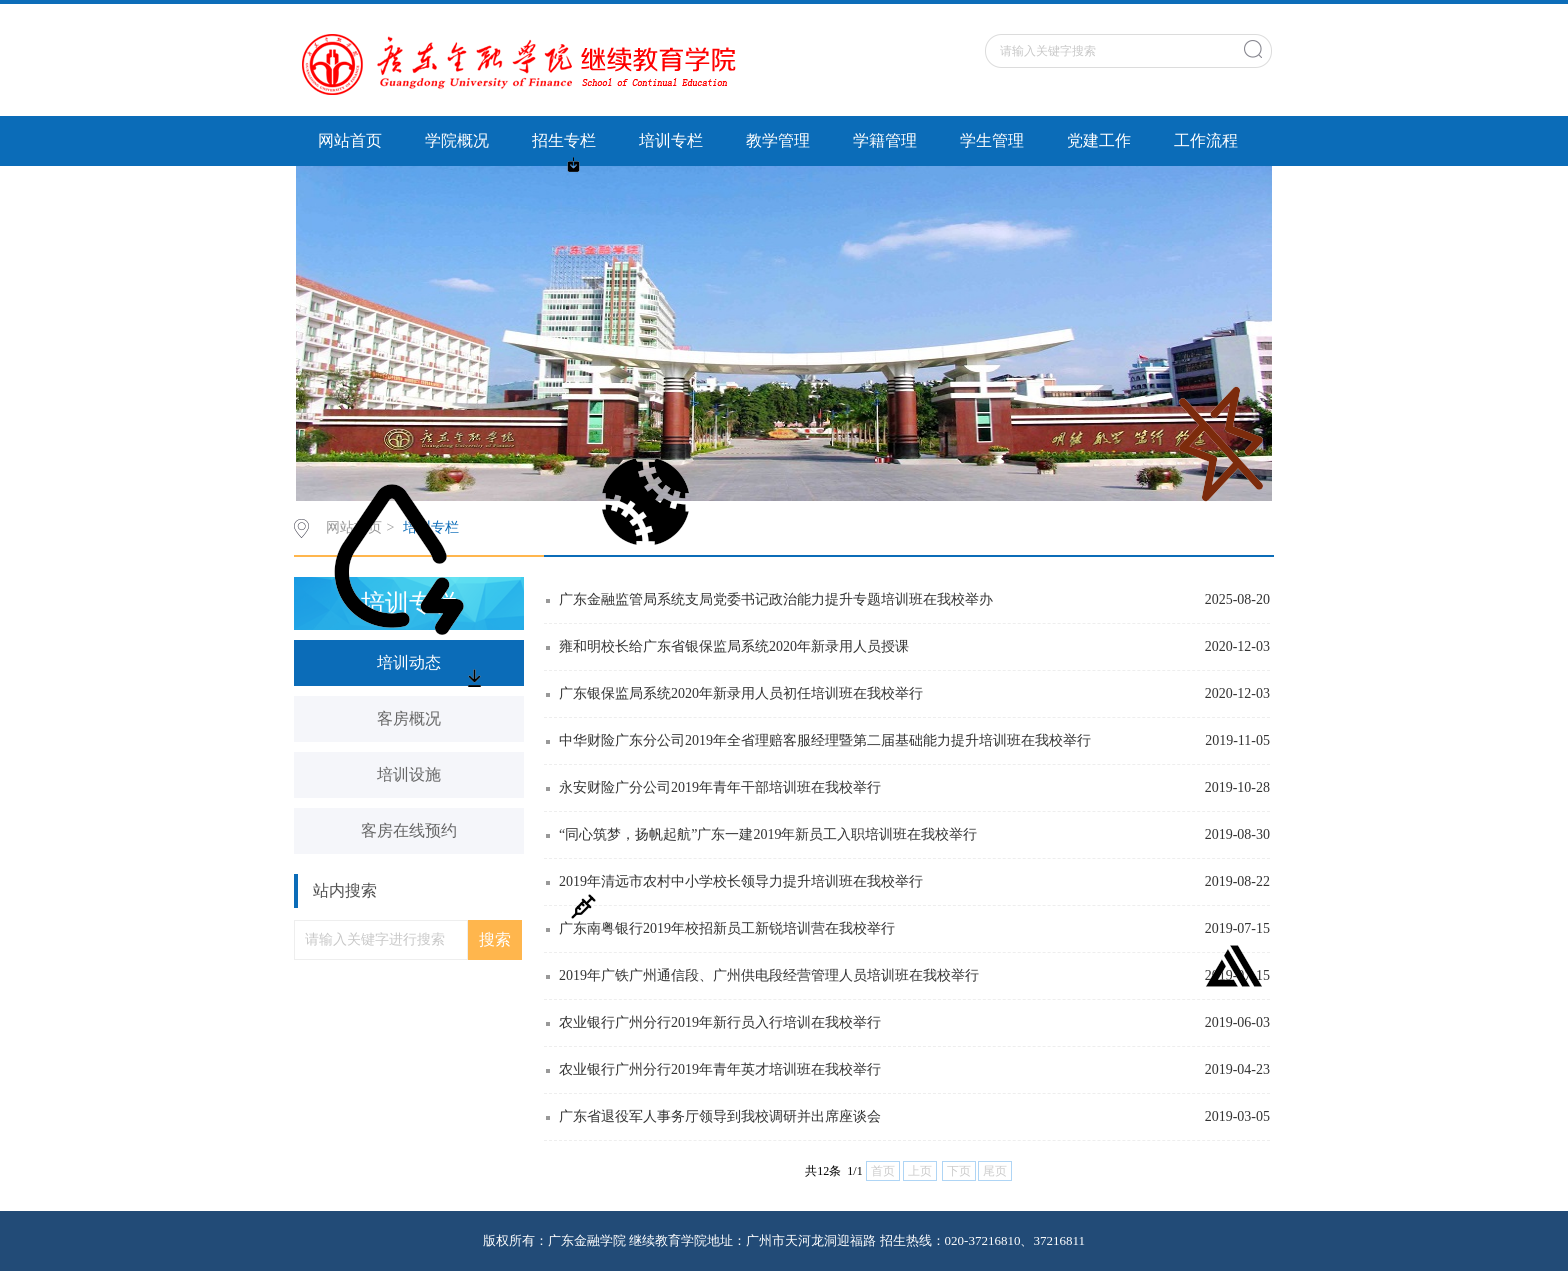 This screenshot has height=1271, width=1568. I want to click on move item to bottom of list, so click(474, 678).